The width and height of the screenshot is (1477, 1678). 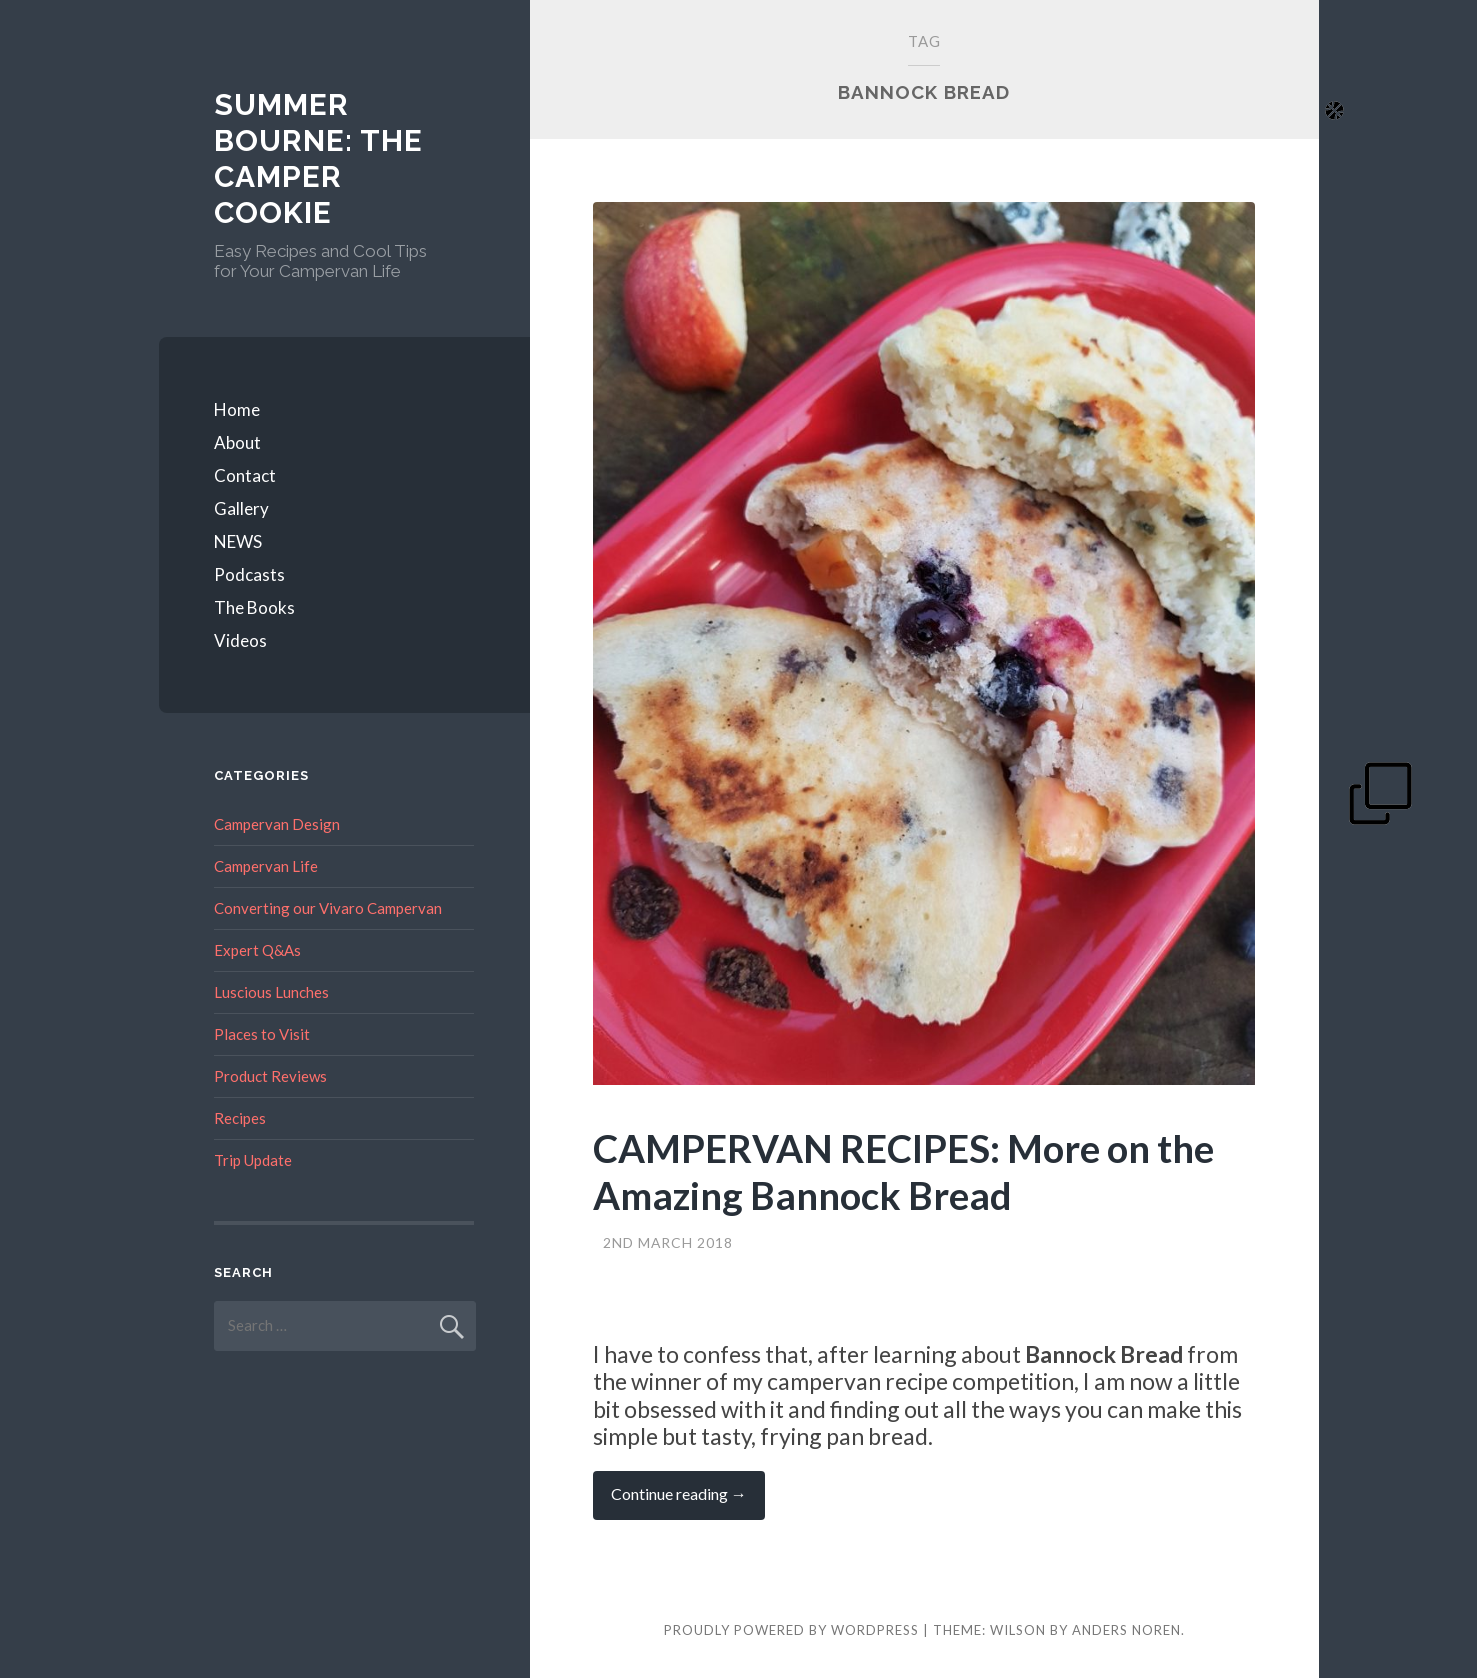 I want to click on copy to clipboard, so click(x=1380, y=793).